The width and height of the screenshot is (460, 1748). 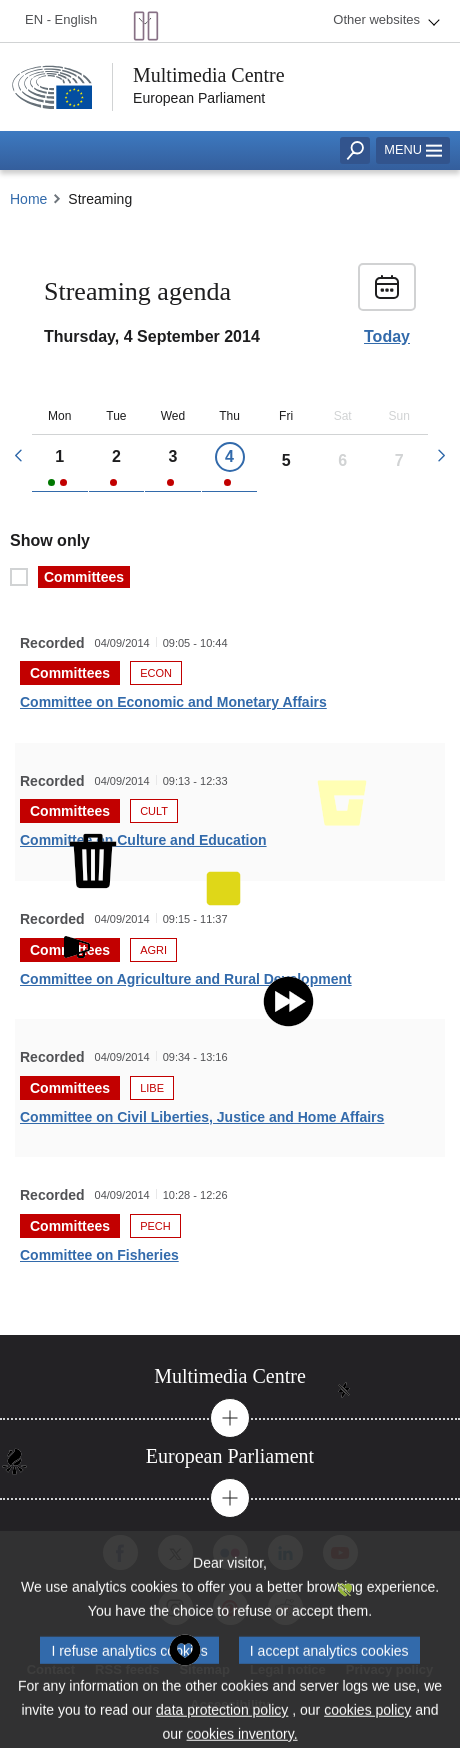 What do you see at coordinates (344, 1390) in the screenshot?
I see `disable camera flash` at bounding box center [344, 1390].